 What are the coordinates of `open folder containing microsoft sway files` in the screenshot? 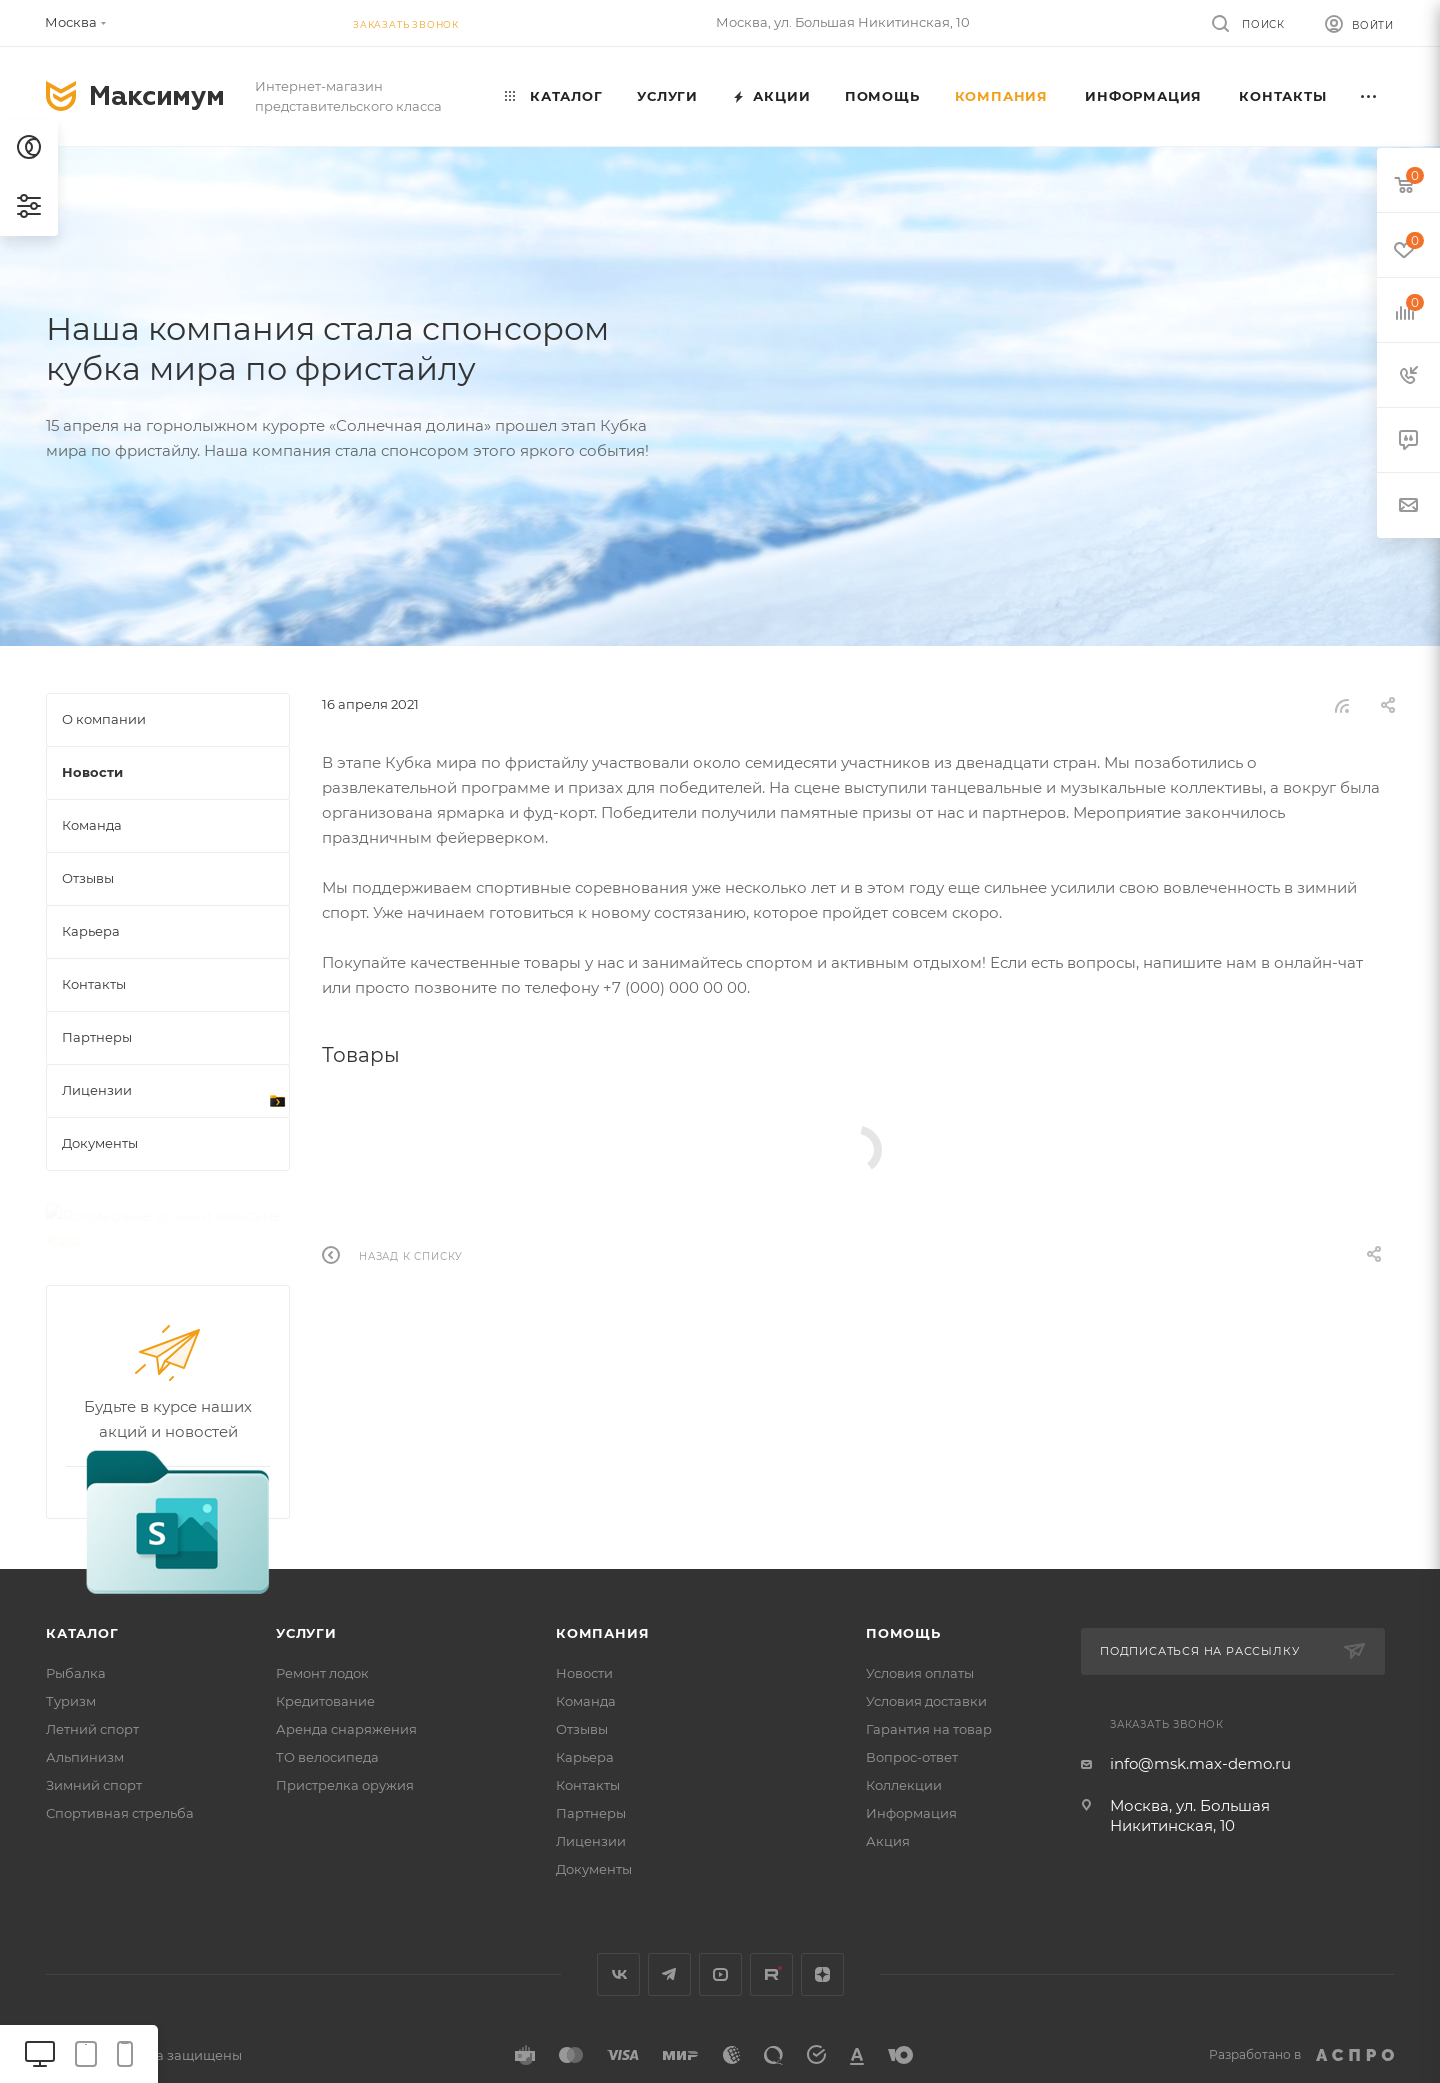 It's located at (177, 1527).